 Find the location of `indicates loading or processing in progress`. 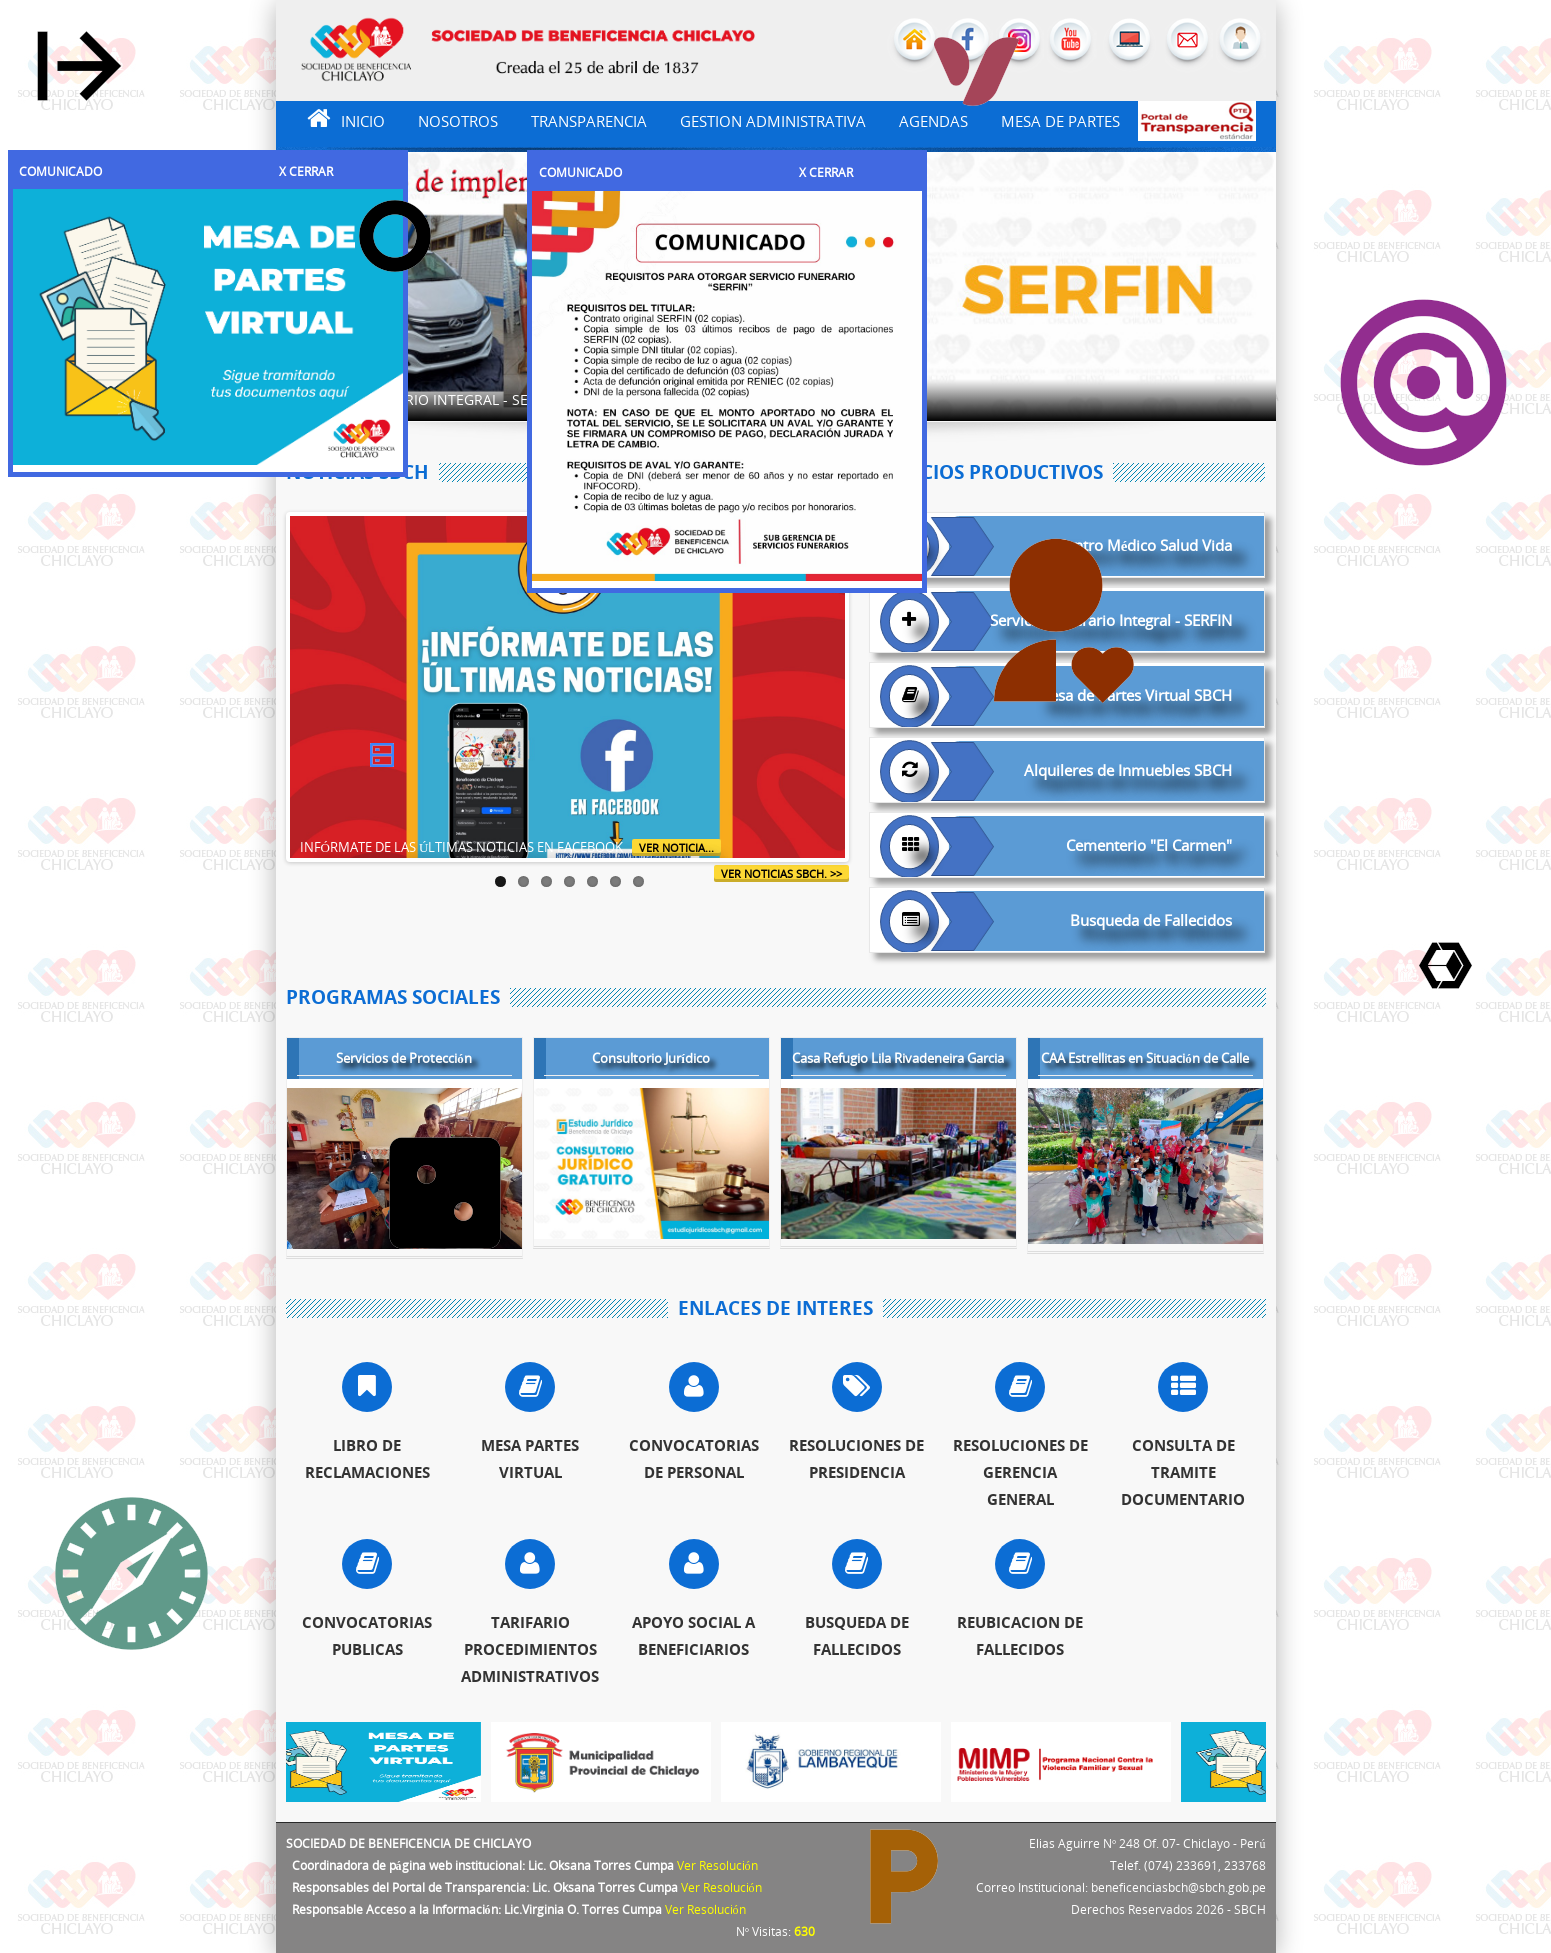

indicates loading or processing in progress is located at coordinates (395, 236).